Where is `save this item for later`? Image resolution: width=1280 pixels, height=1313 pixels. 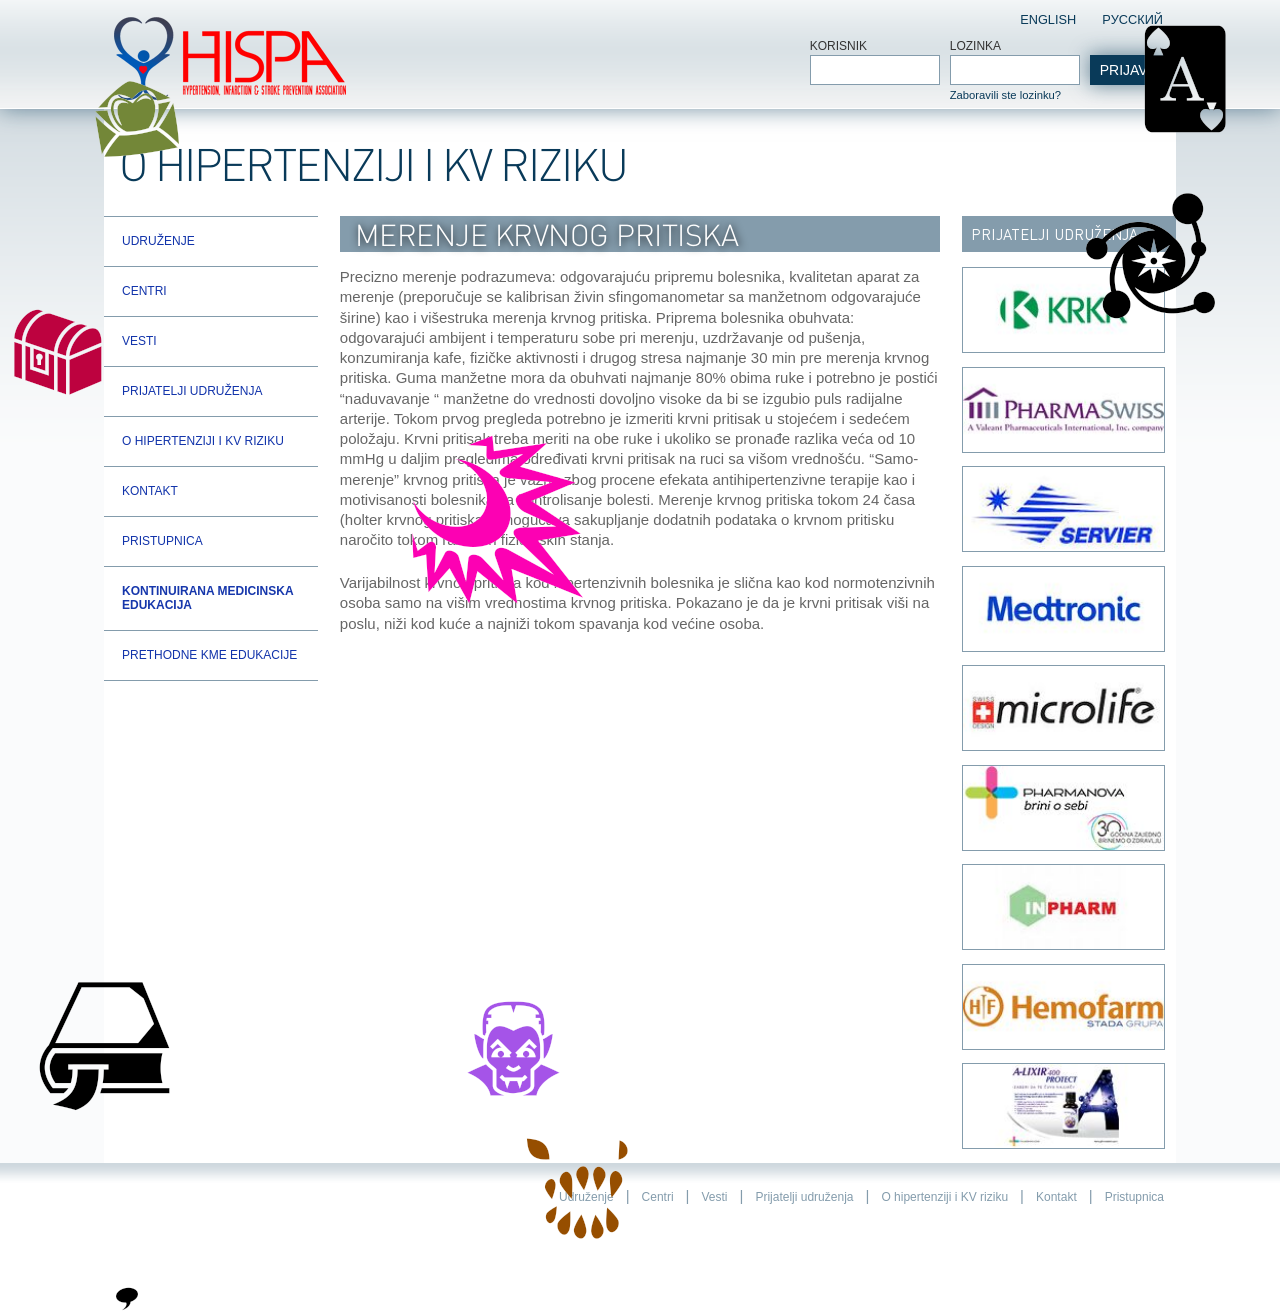 save this item for later is located at coordinates (104, 1046).